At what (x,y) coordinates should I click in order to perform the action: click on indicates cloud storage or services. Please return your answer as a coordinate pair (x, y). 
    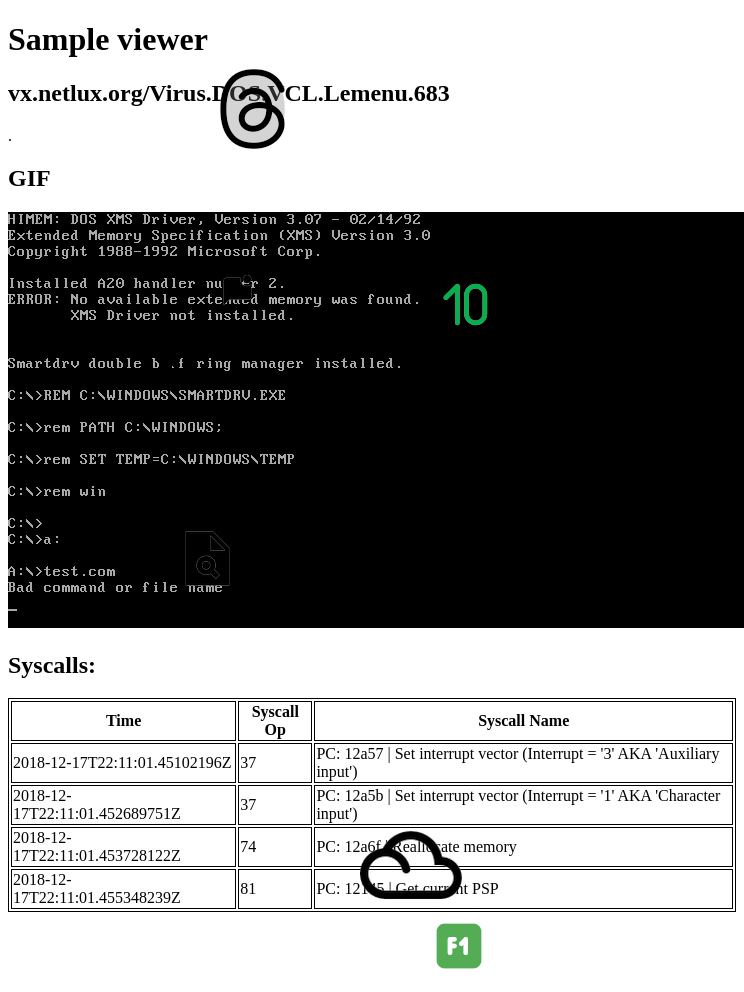
    Looking at the image, I should click on (411, 865).